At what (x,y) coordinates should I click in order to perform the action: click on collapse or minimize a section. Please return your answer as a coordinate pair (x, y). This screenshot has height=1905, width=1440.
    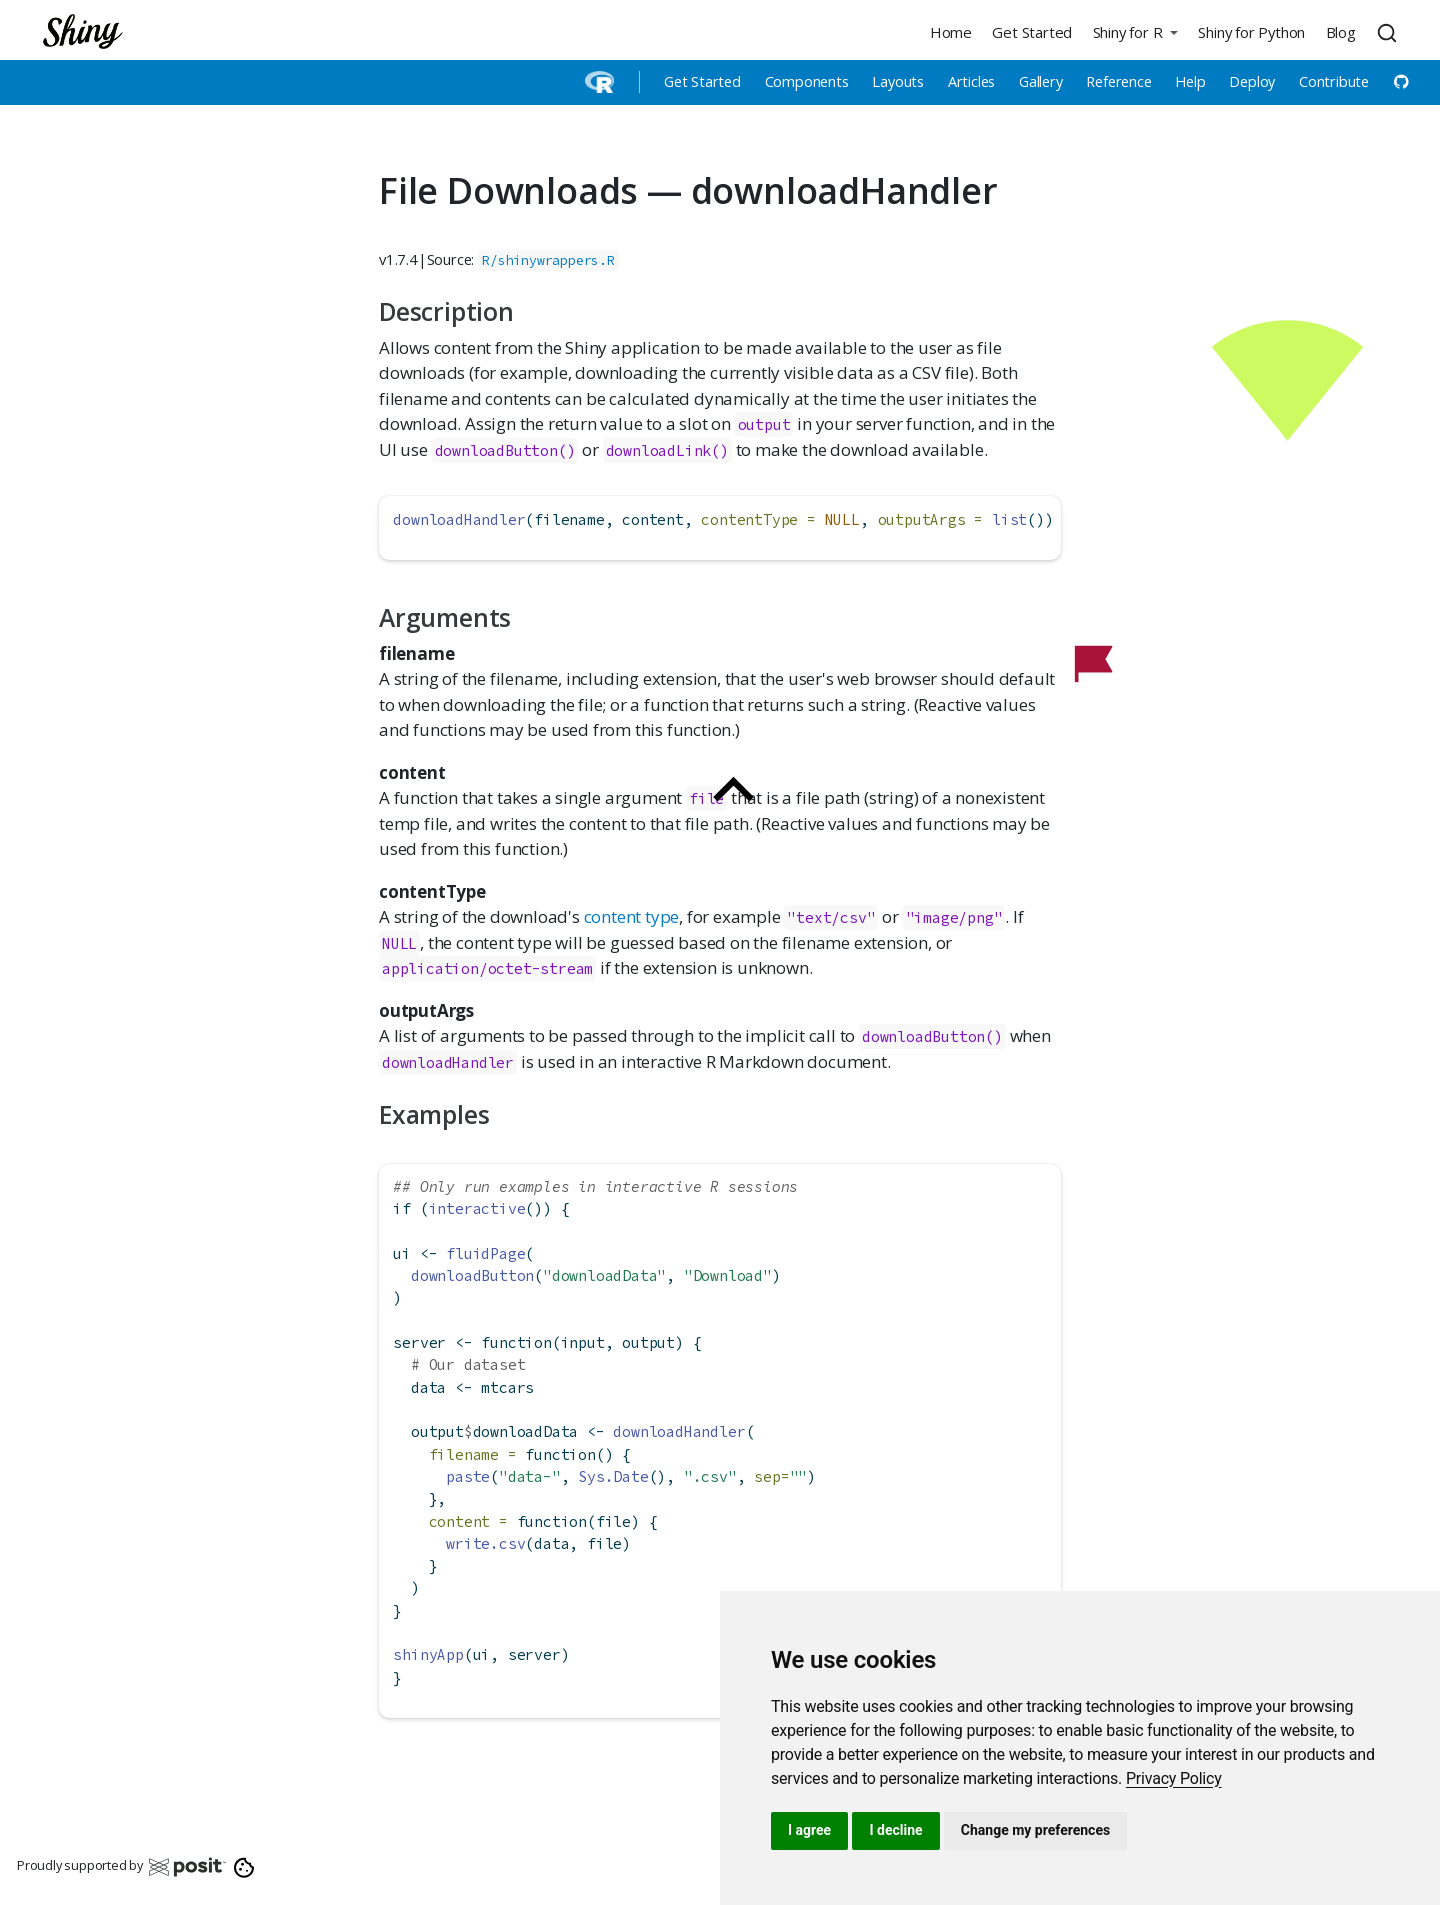
    Looking at the image, I should click on (733, 789).